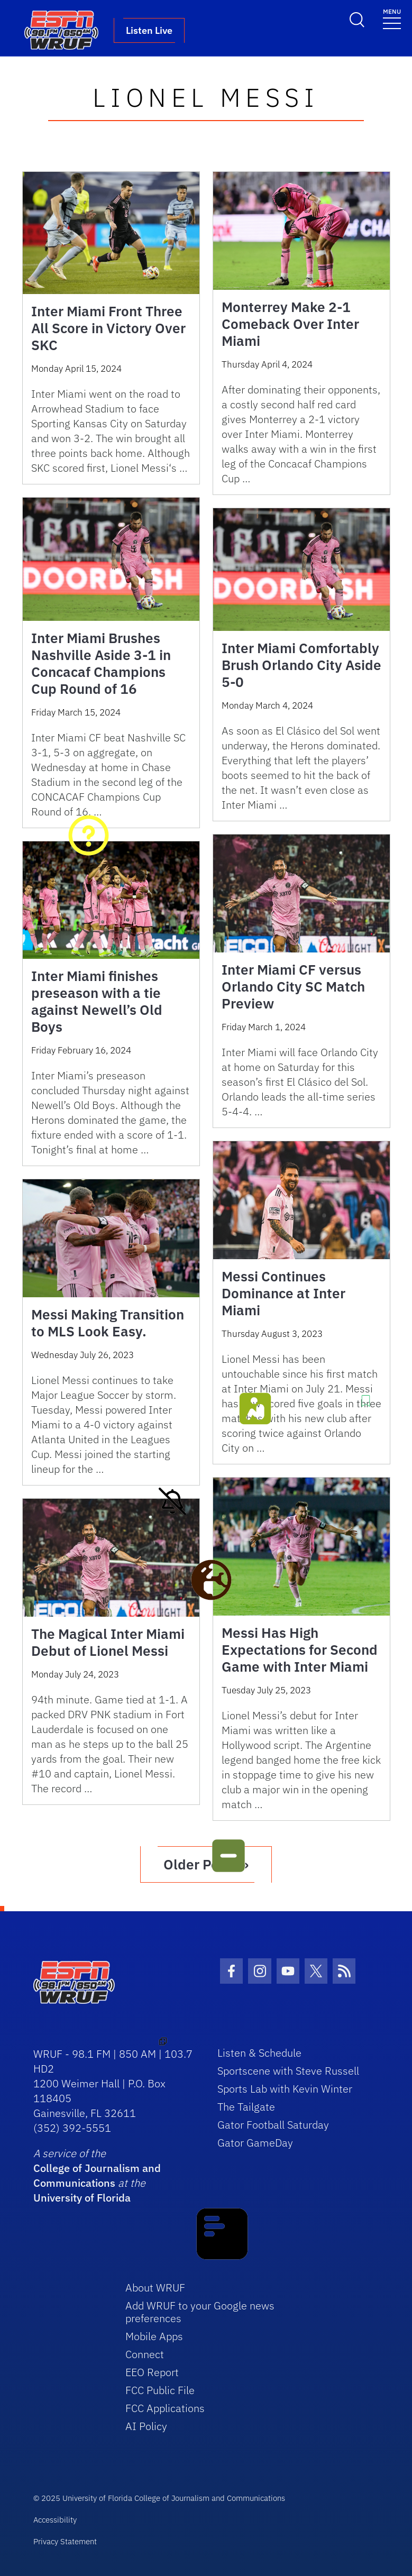 Image resolution: width=412 pixels, height=2576 pixels. What do you see at coordinates (211, 1580) in the screenshot?
I see `select europe as your region` at bounding box center [211, 1580].